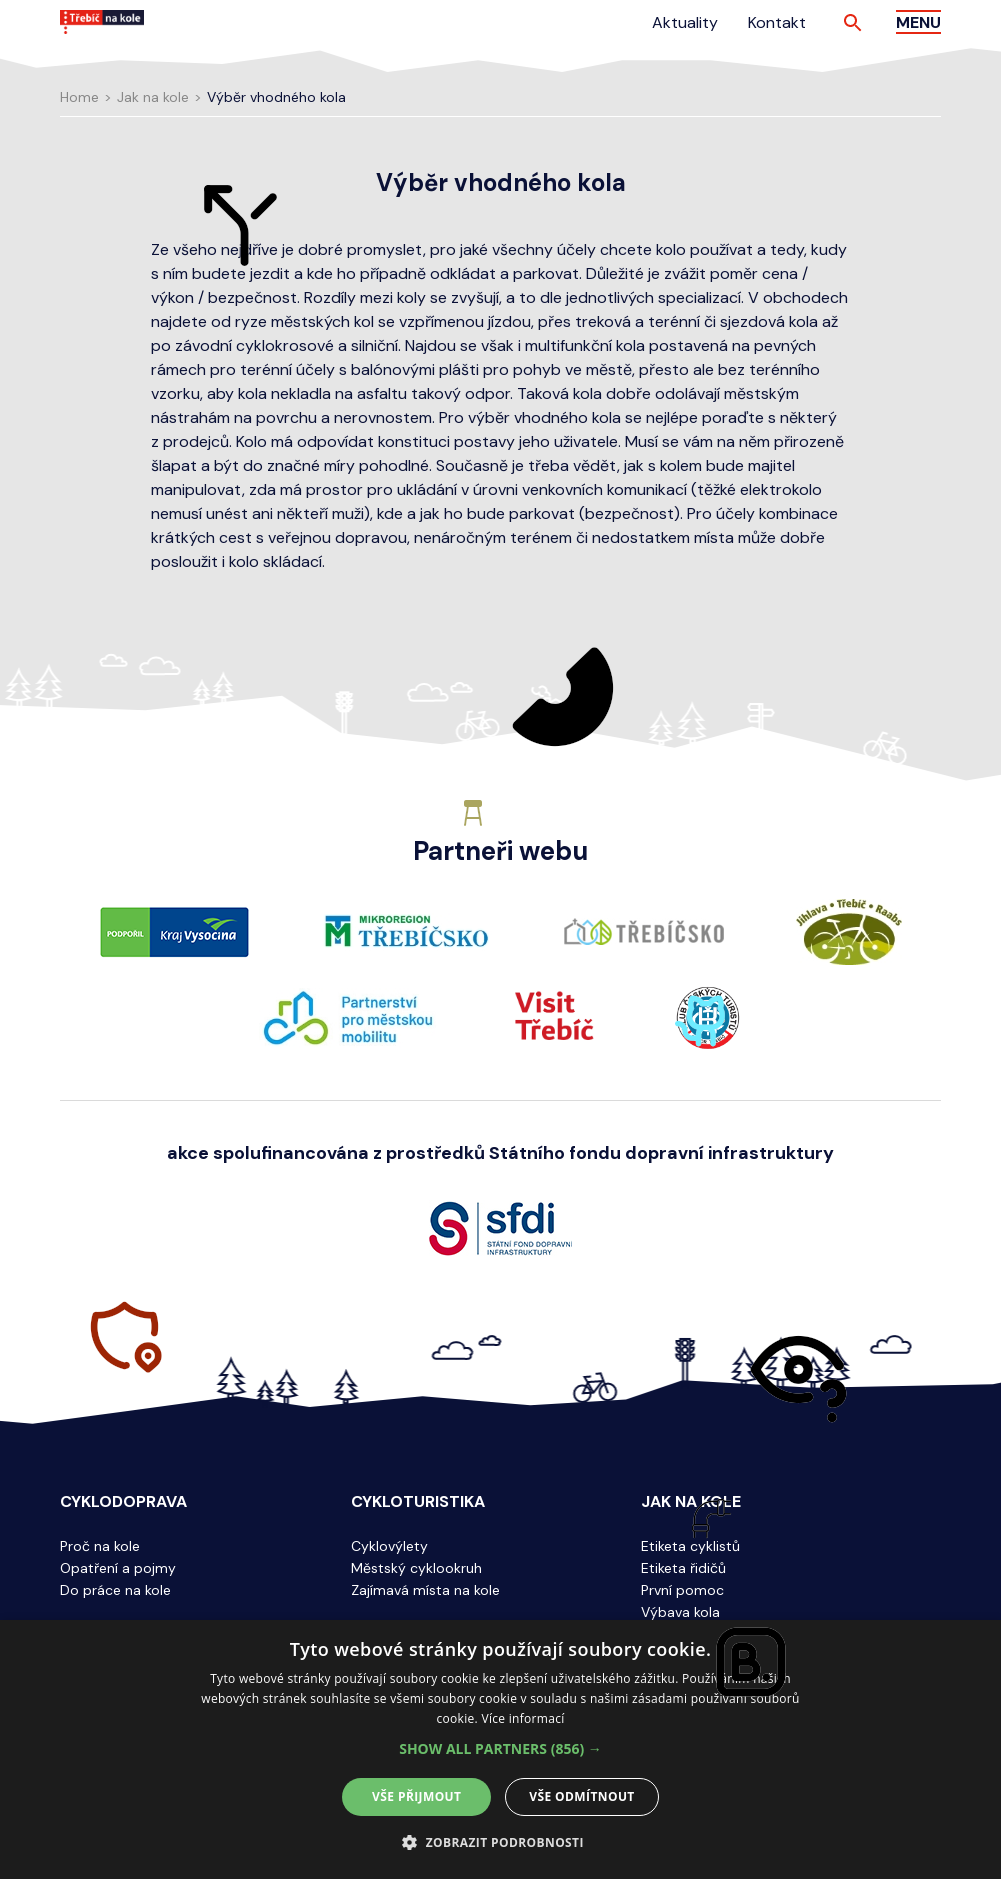  I want to click on check visibility settings or status, so click(798, 1369).